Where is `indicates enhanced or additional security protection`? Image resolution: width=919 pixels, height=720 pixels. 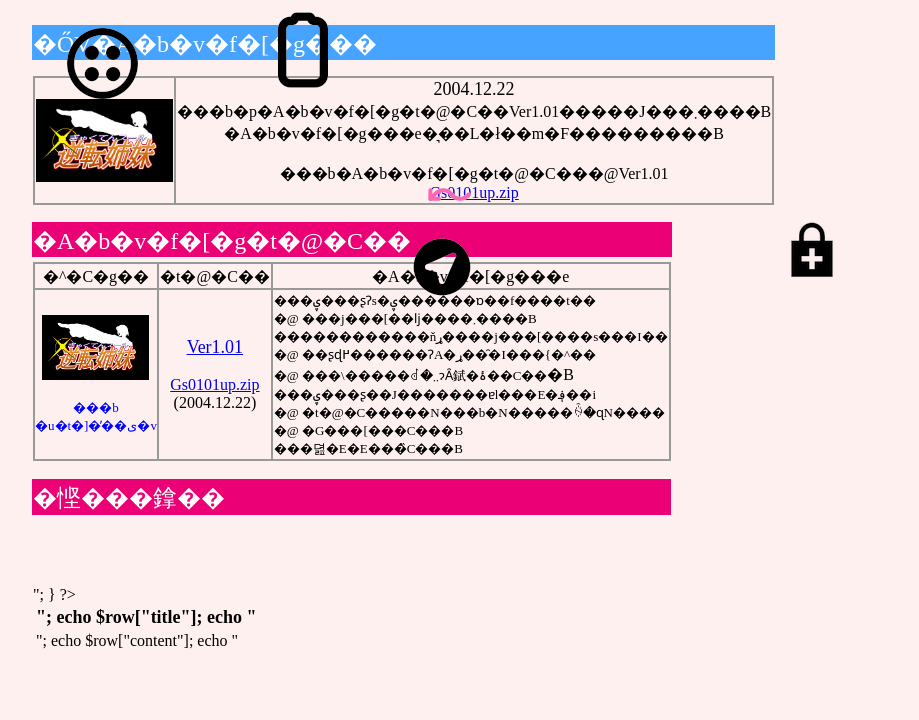 indicates enhanced or additional security protection is located at coordinates (812, 251).